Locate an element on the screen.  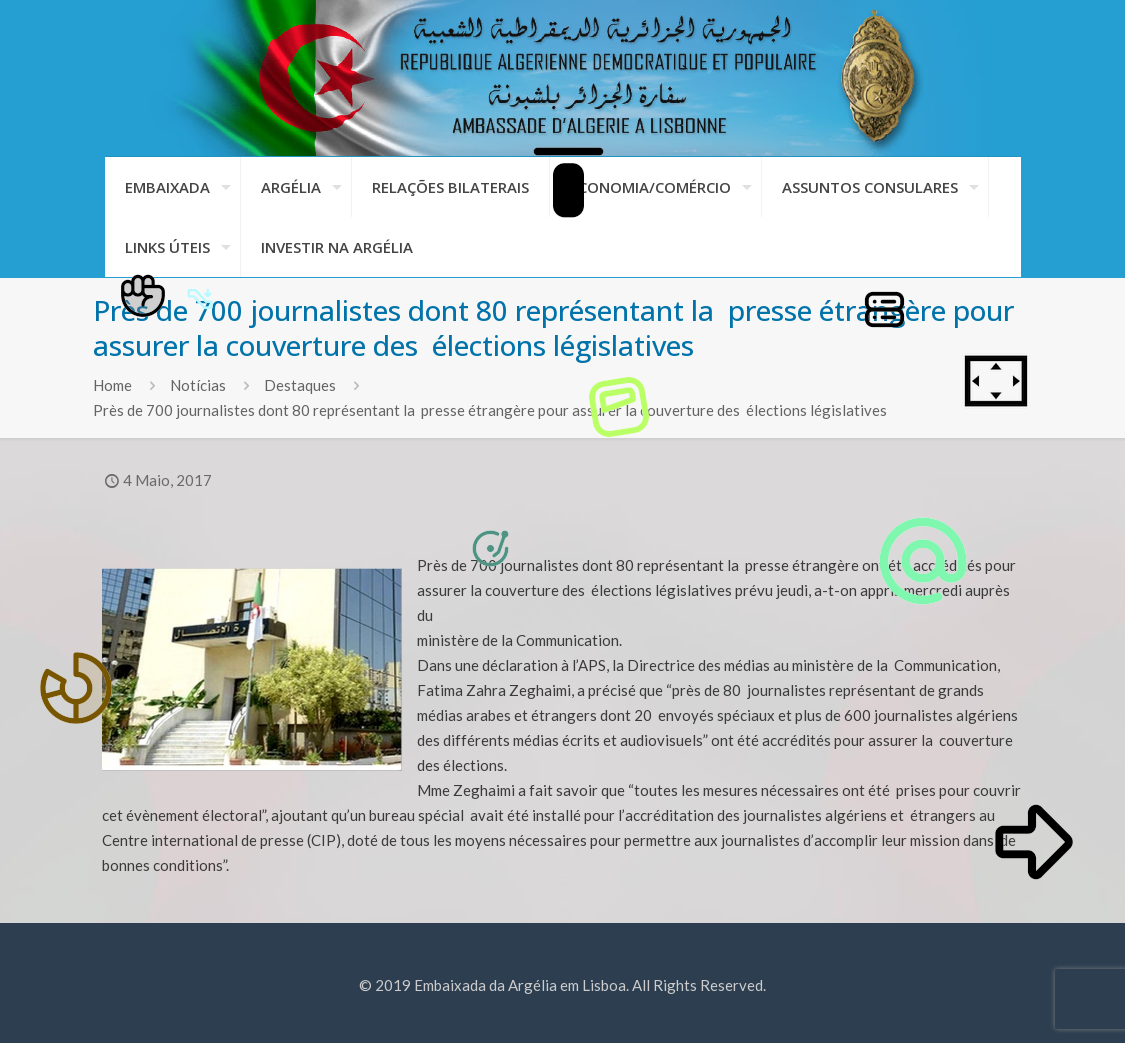
access music or audio library is located at coordinates (490, 548).